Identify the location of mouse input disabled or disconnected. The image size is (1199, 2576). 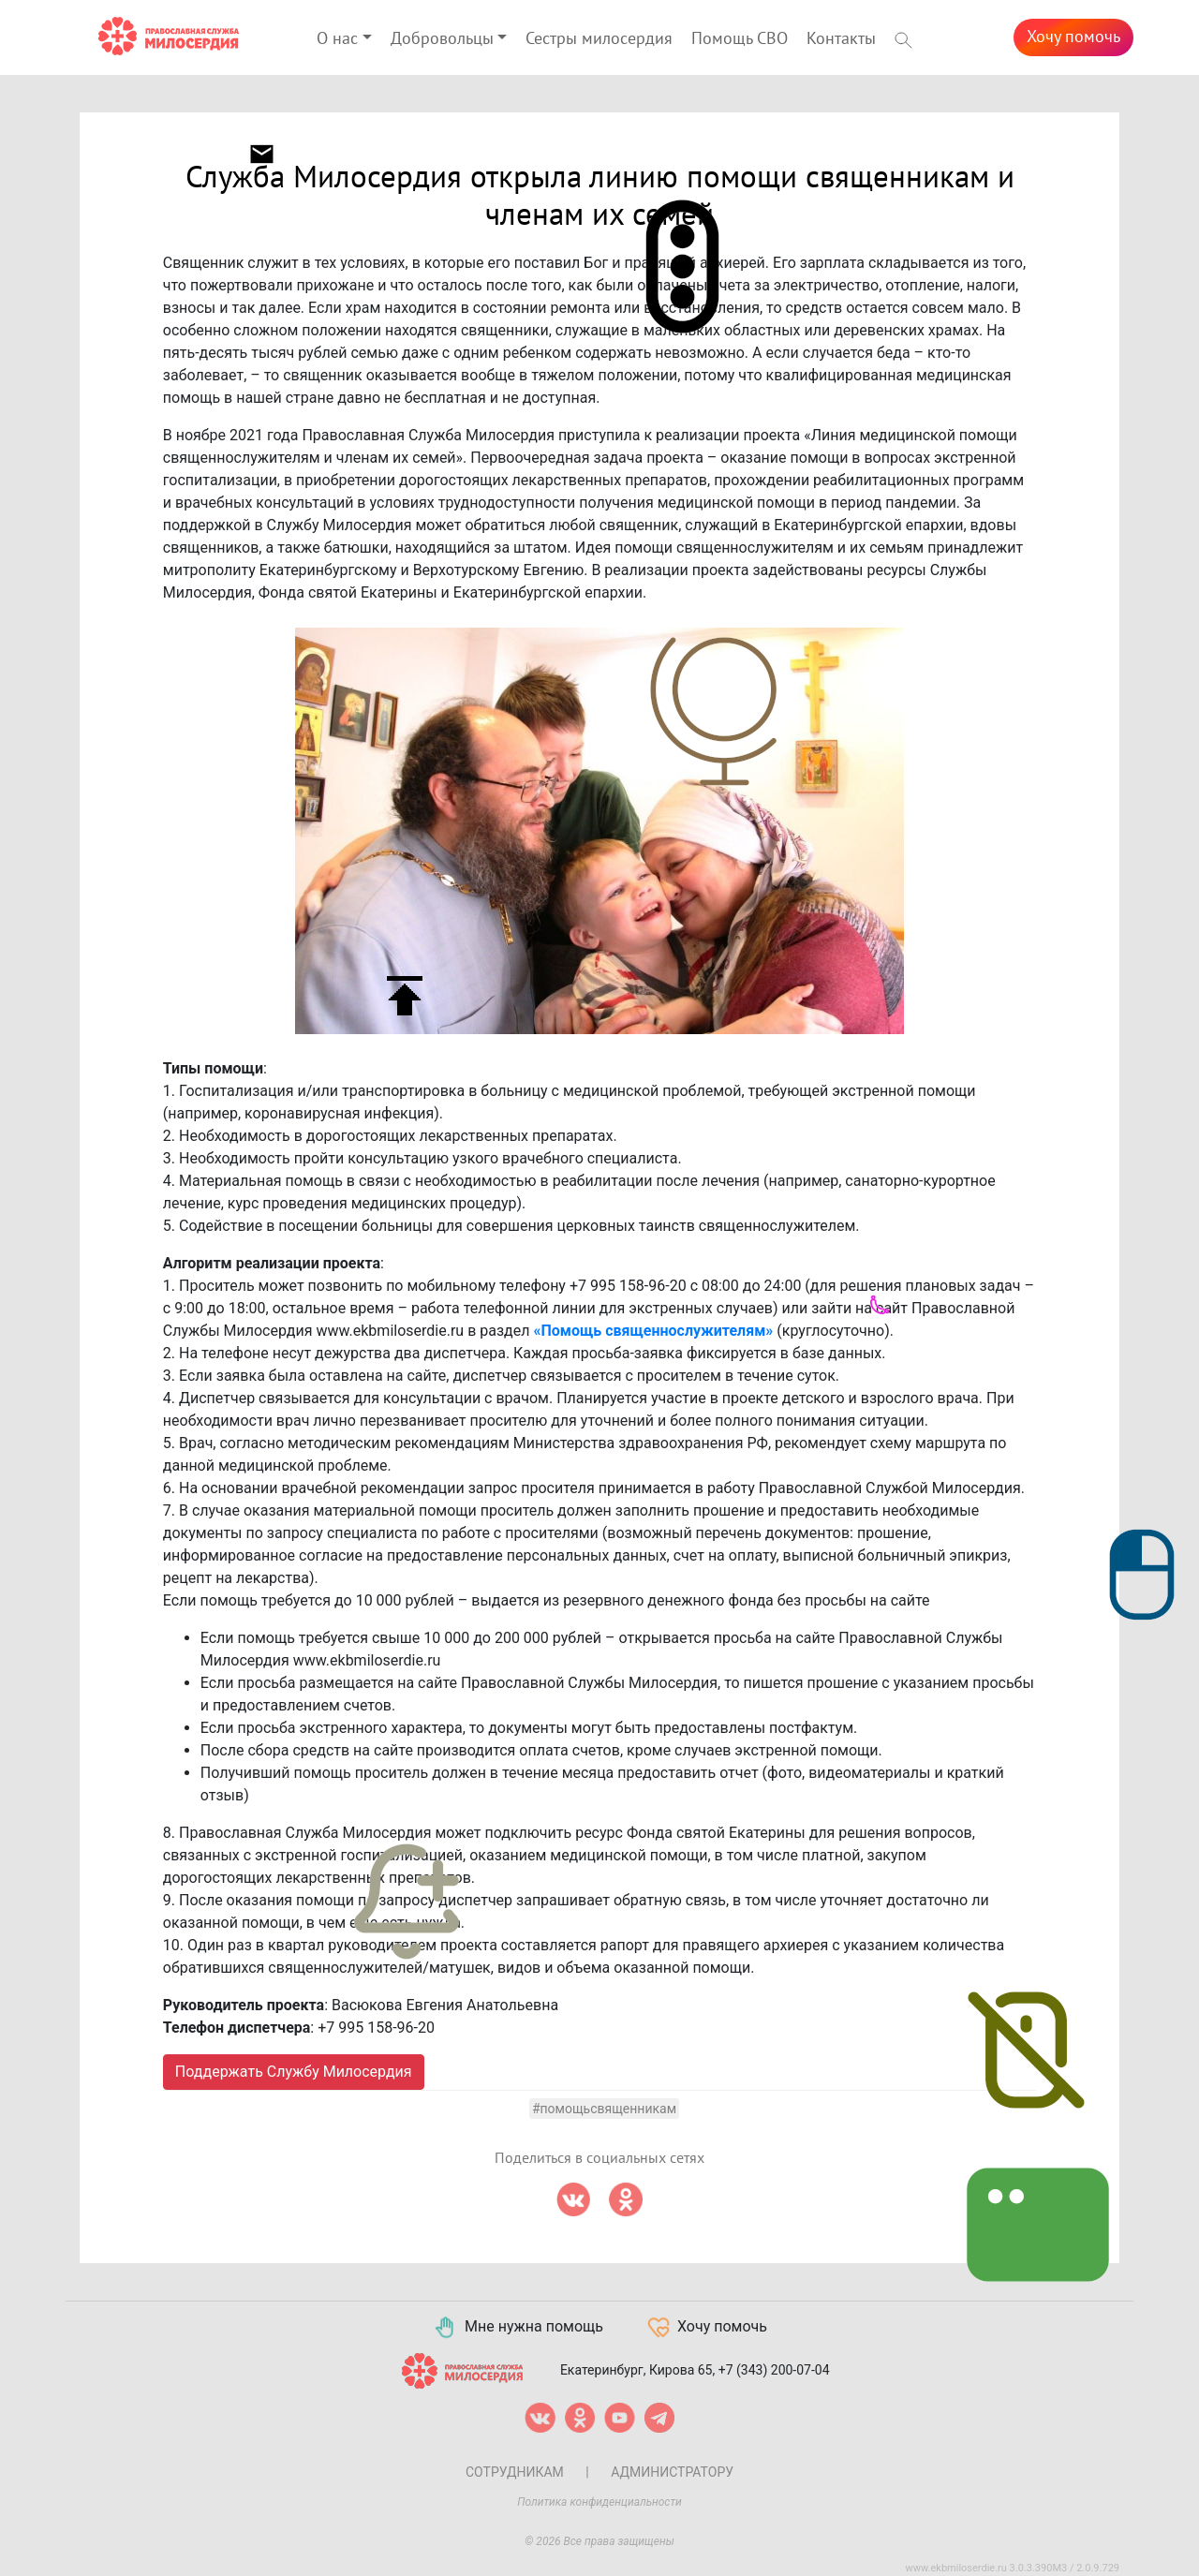
(1026, 2050).